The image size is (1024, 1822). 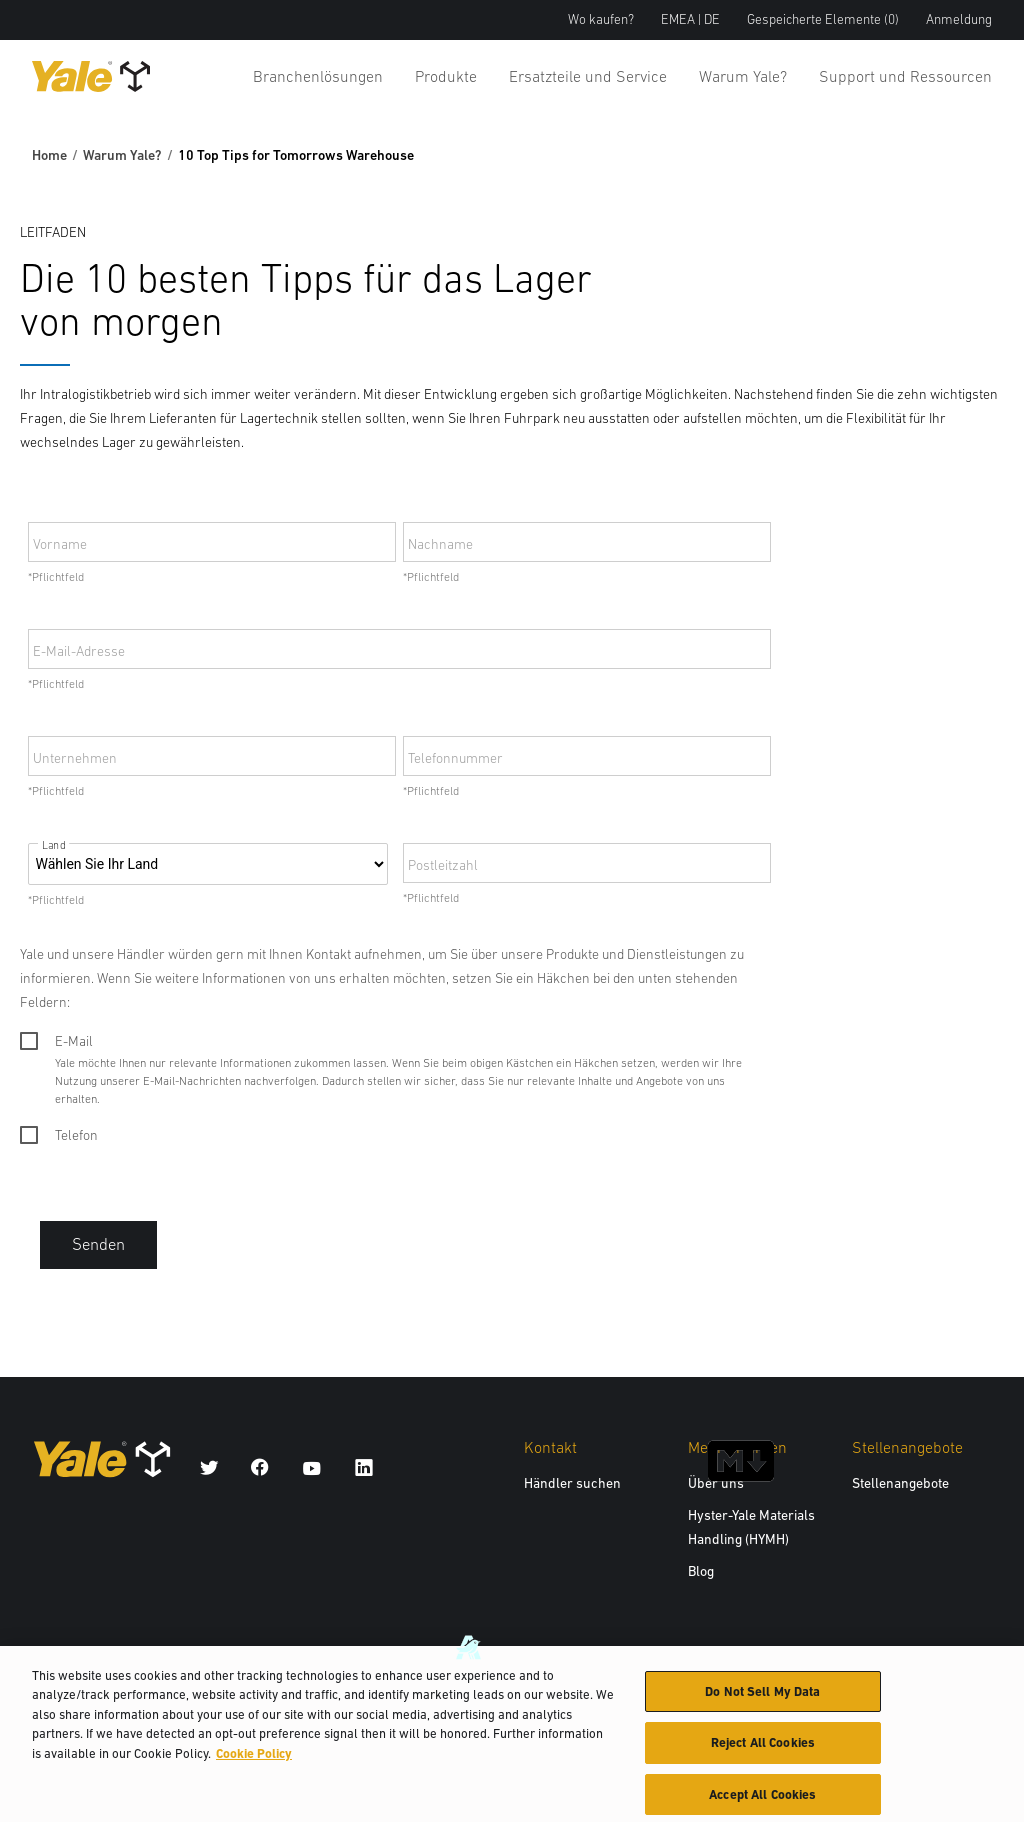 What do you see at coordinates (741, 1461) in the screenshot?
I see `indicates markdown formatting is supported` at bounding box center [741, 1461].